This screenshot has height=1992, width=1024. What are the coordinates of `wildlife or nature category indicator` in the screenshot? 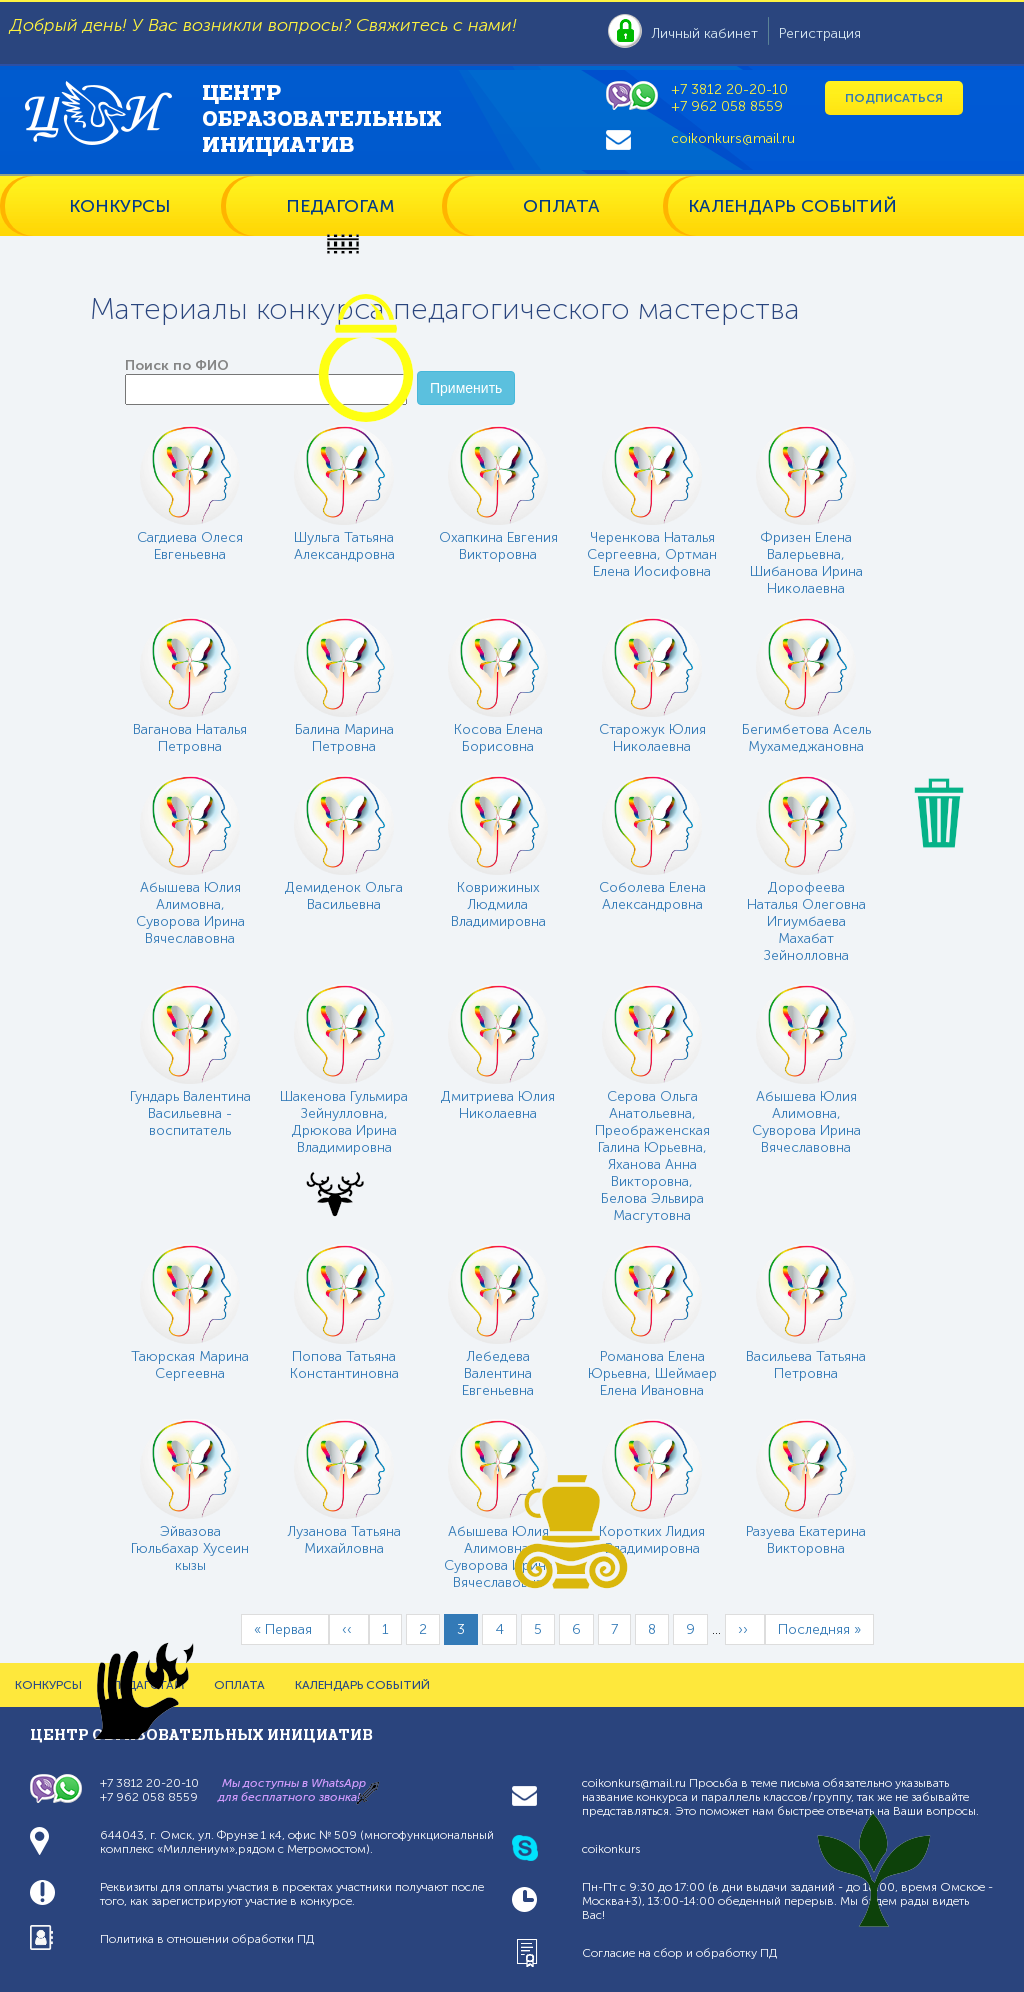 It's located at (335, 1194).